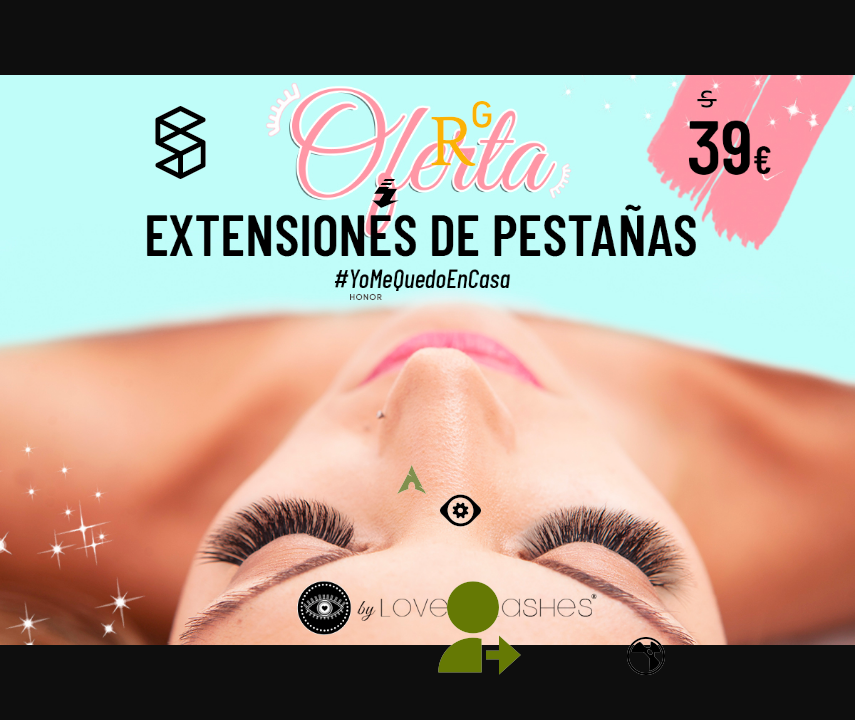 The width and height of the screenshot is (855, 720). I want to click on Arch Linux logo, so click(412, 479).